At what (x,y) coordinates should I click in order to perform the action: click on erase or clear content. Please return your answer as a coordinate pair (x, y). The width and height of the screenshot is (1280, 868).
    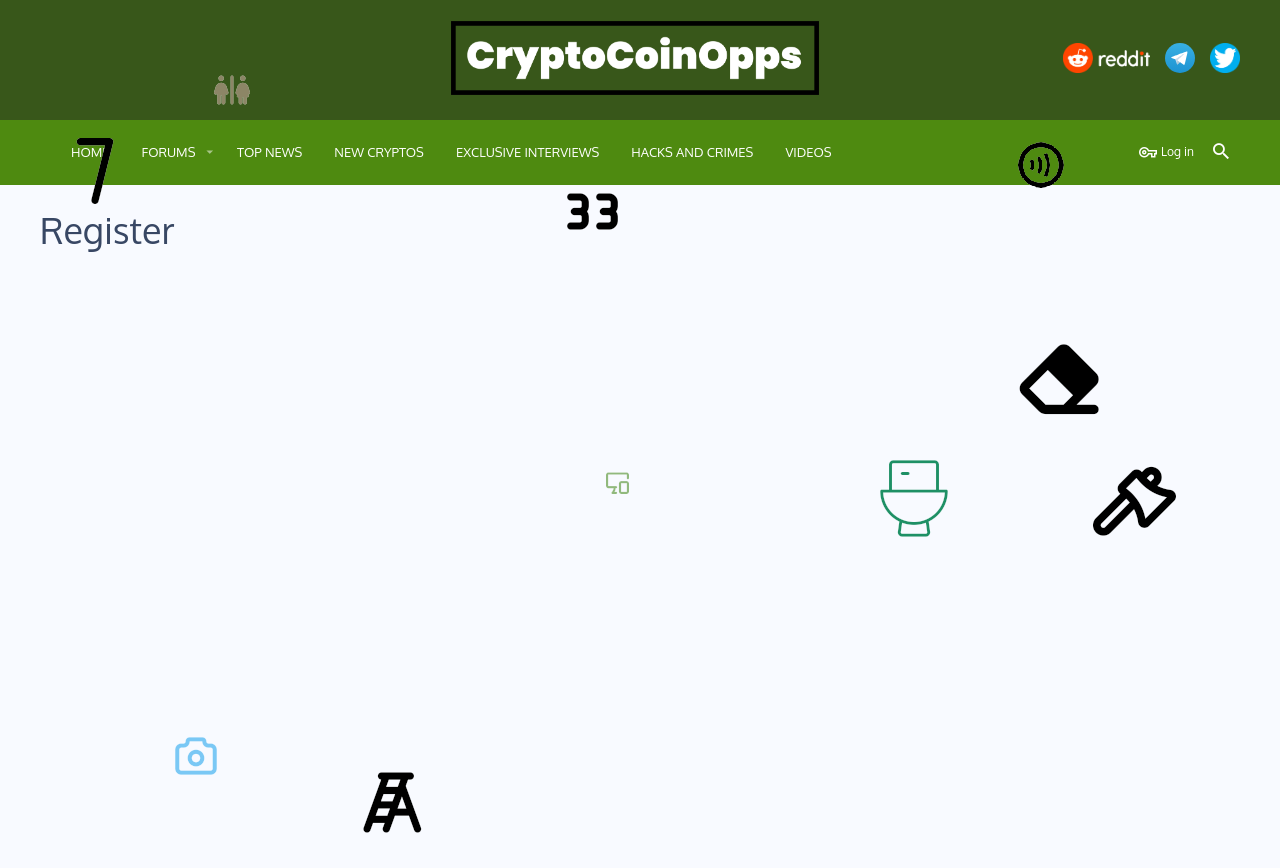
    Looking at the image, I should click on (1061, 381).